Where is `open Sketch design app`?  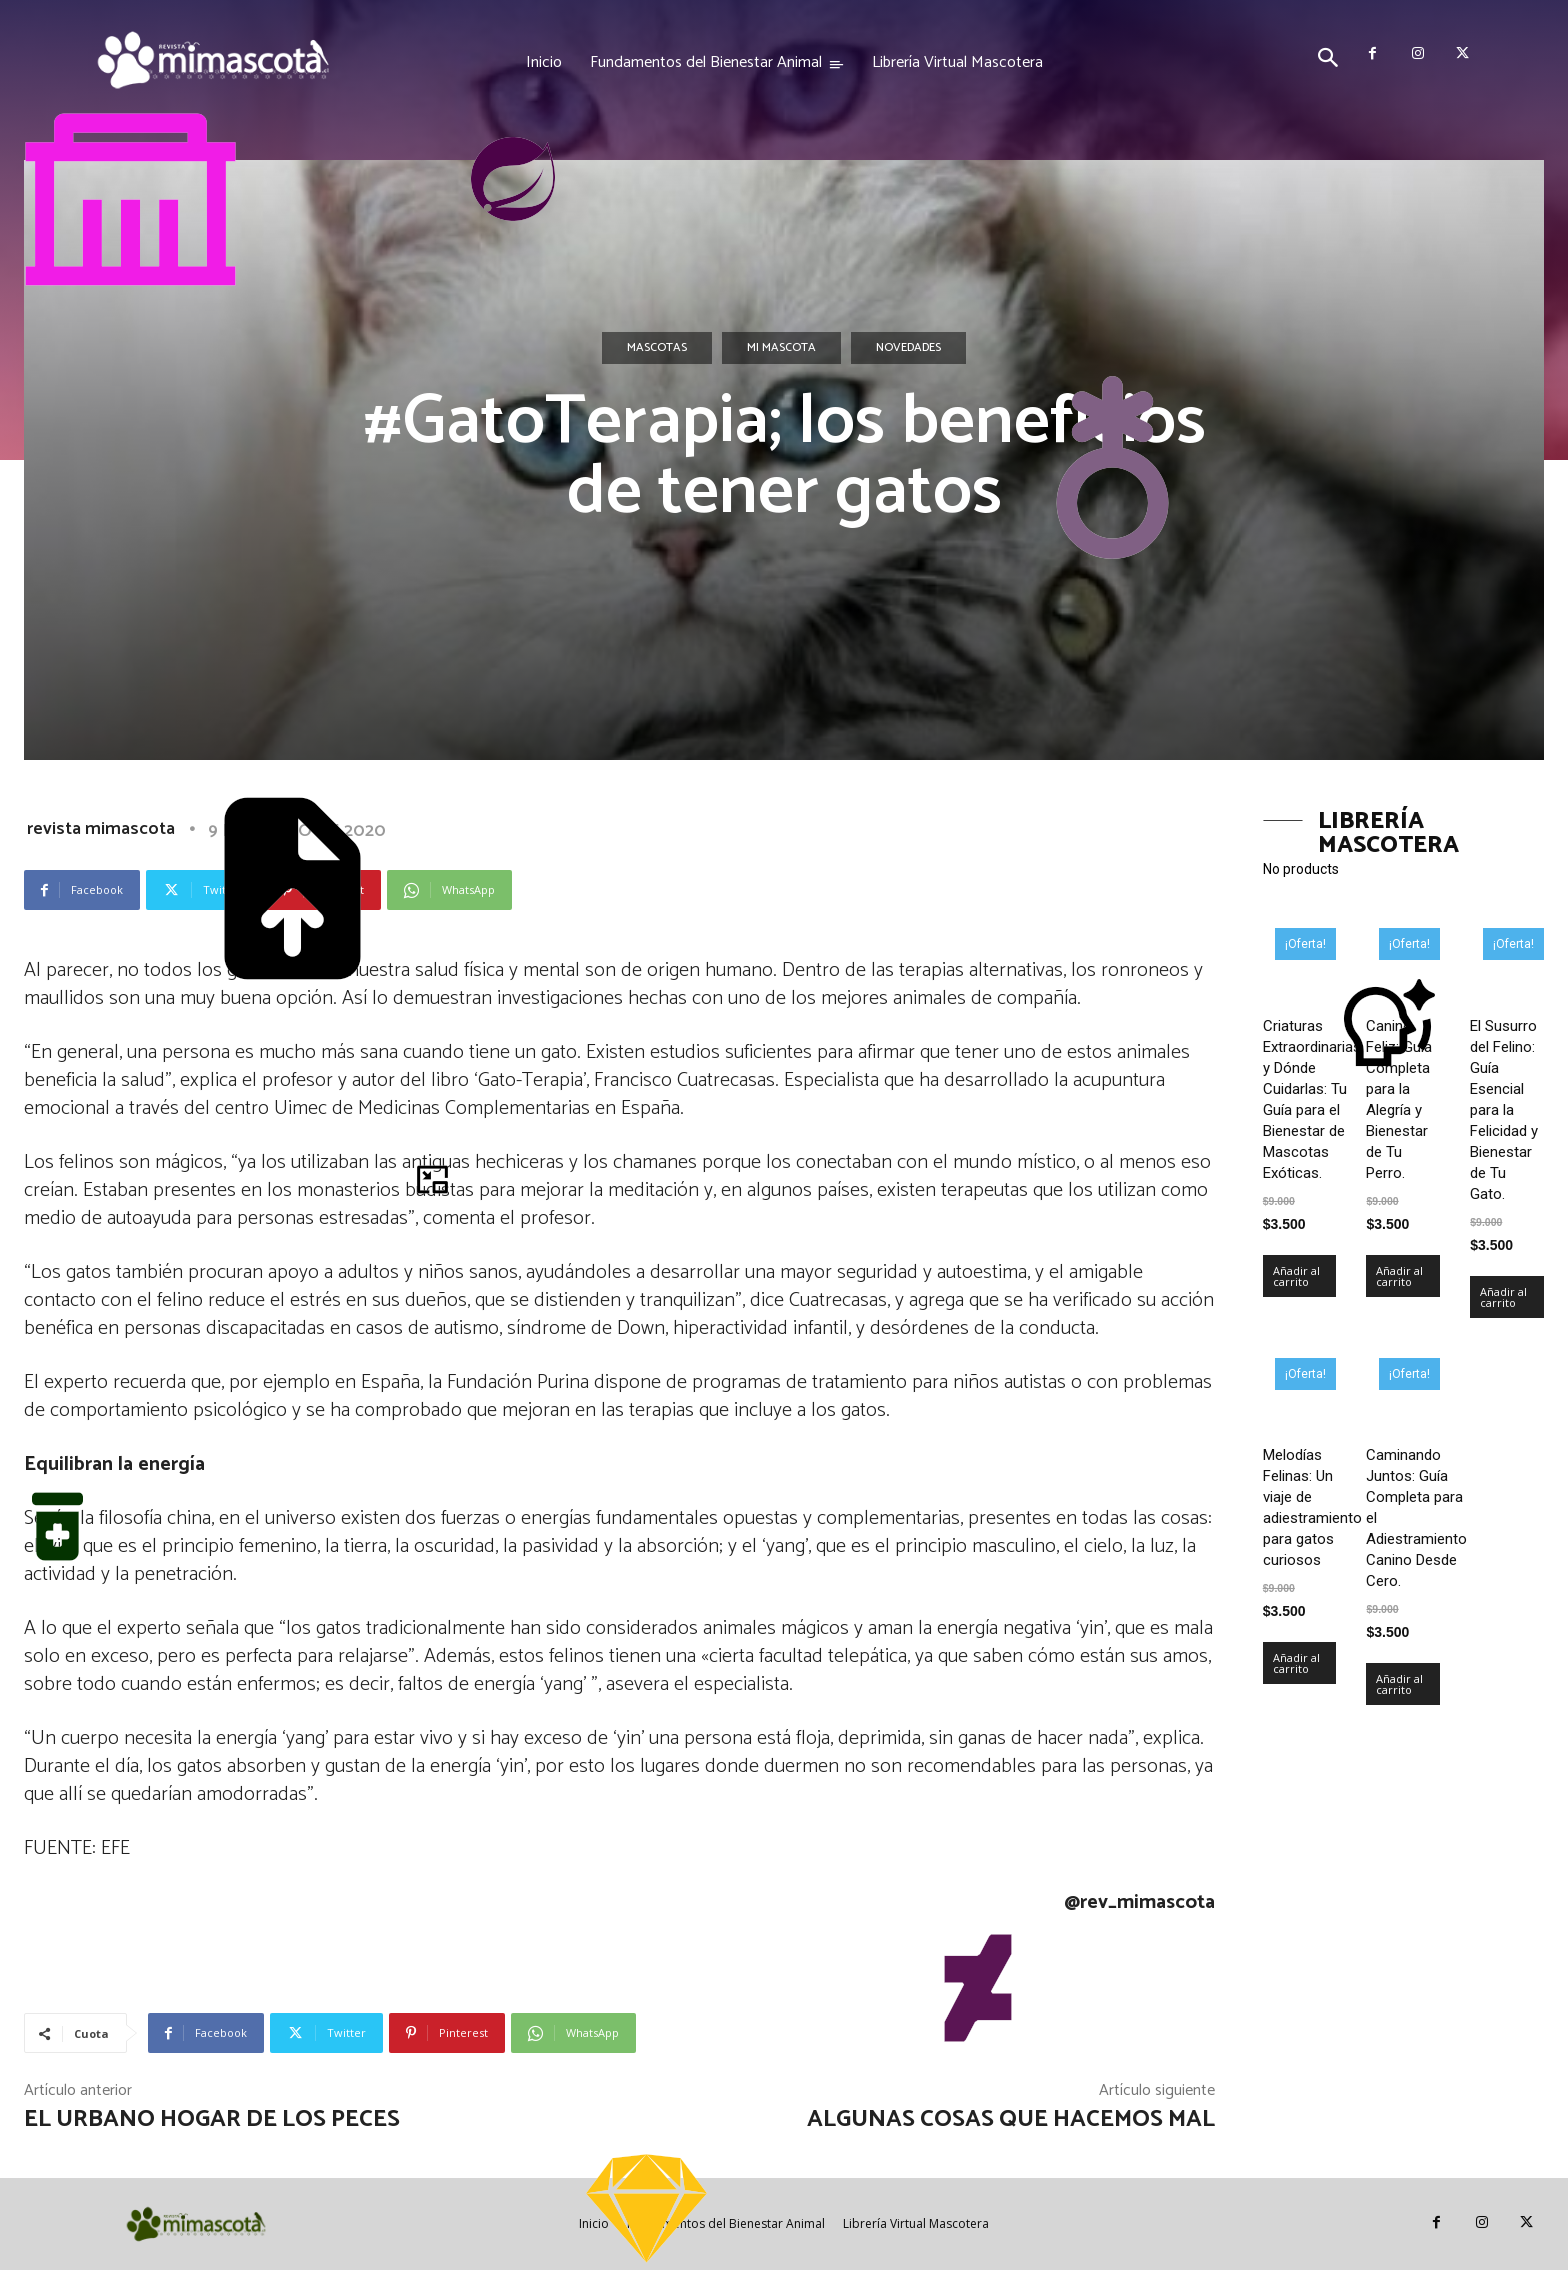 open Sketch design app is located at coordinates (646, 2208).